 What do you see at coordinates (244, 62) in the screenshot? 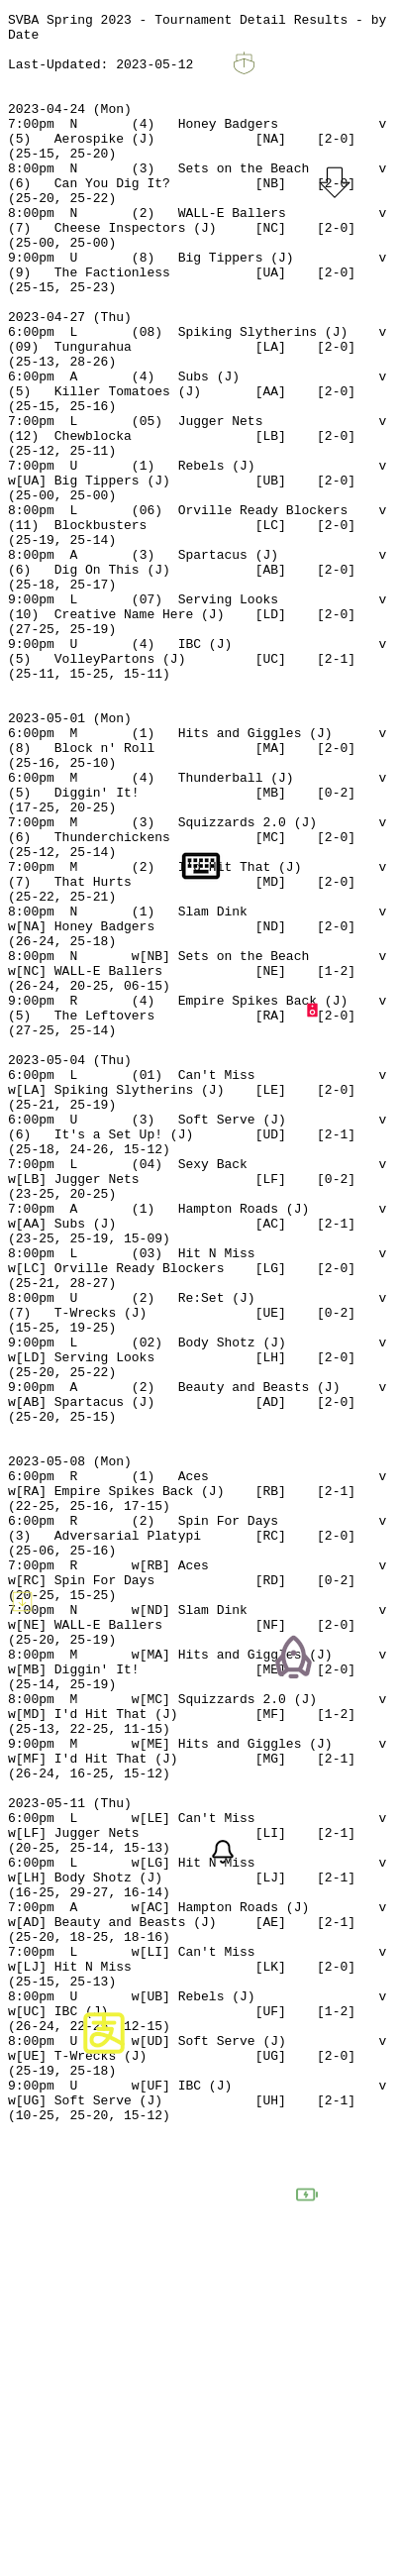
I see `access boat or ferry services` at bounding box center [244, 62].